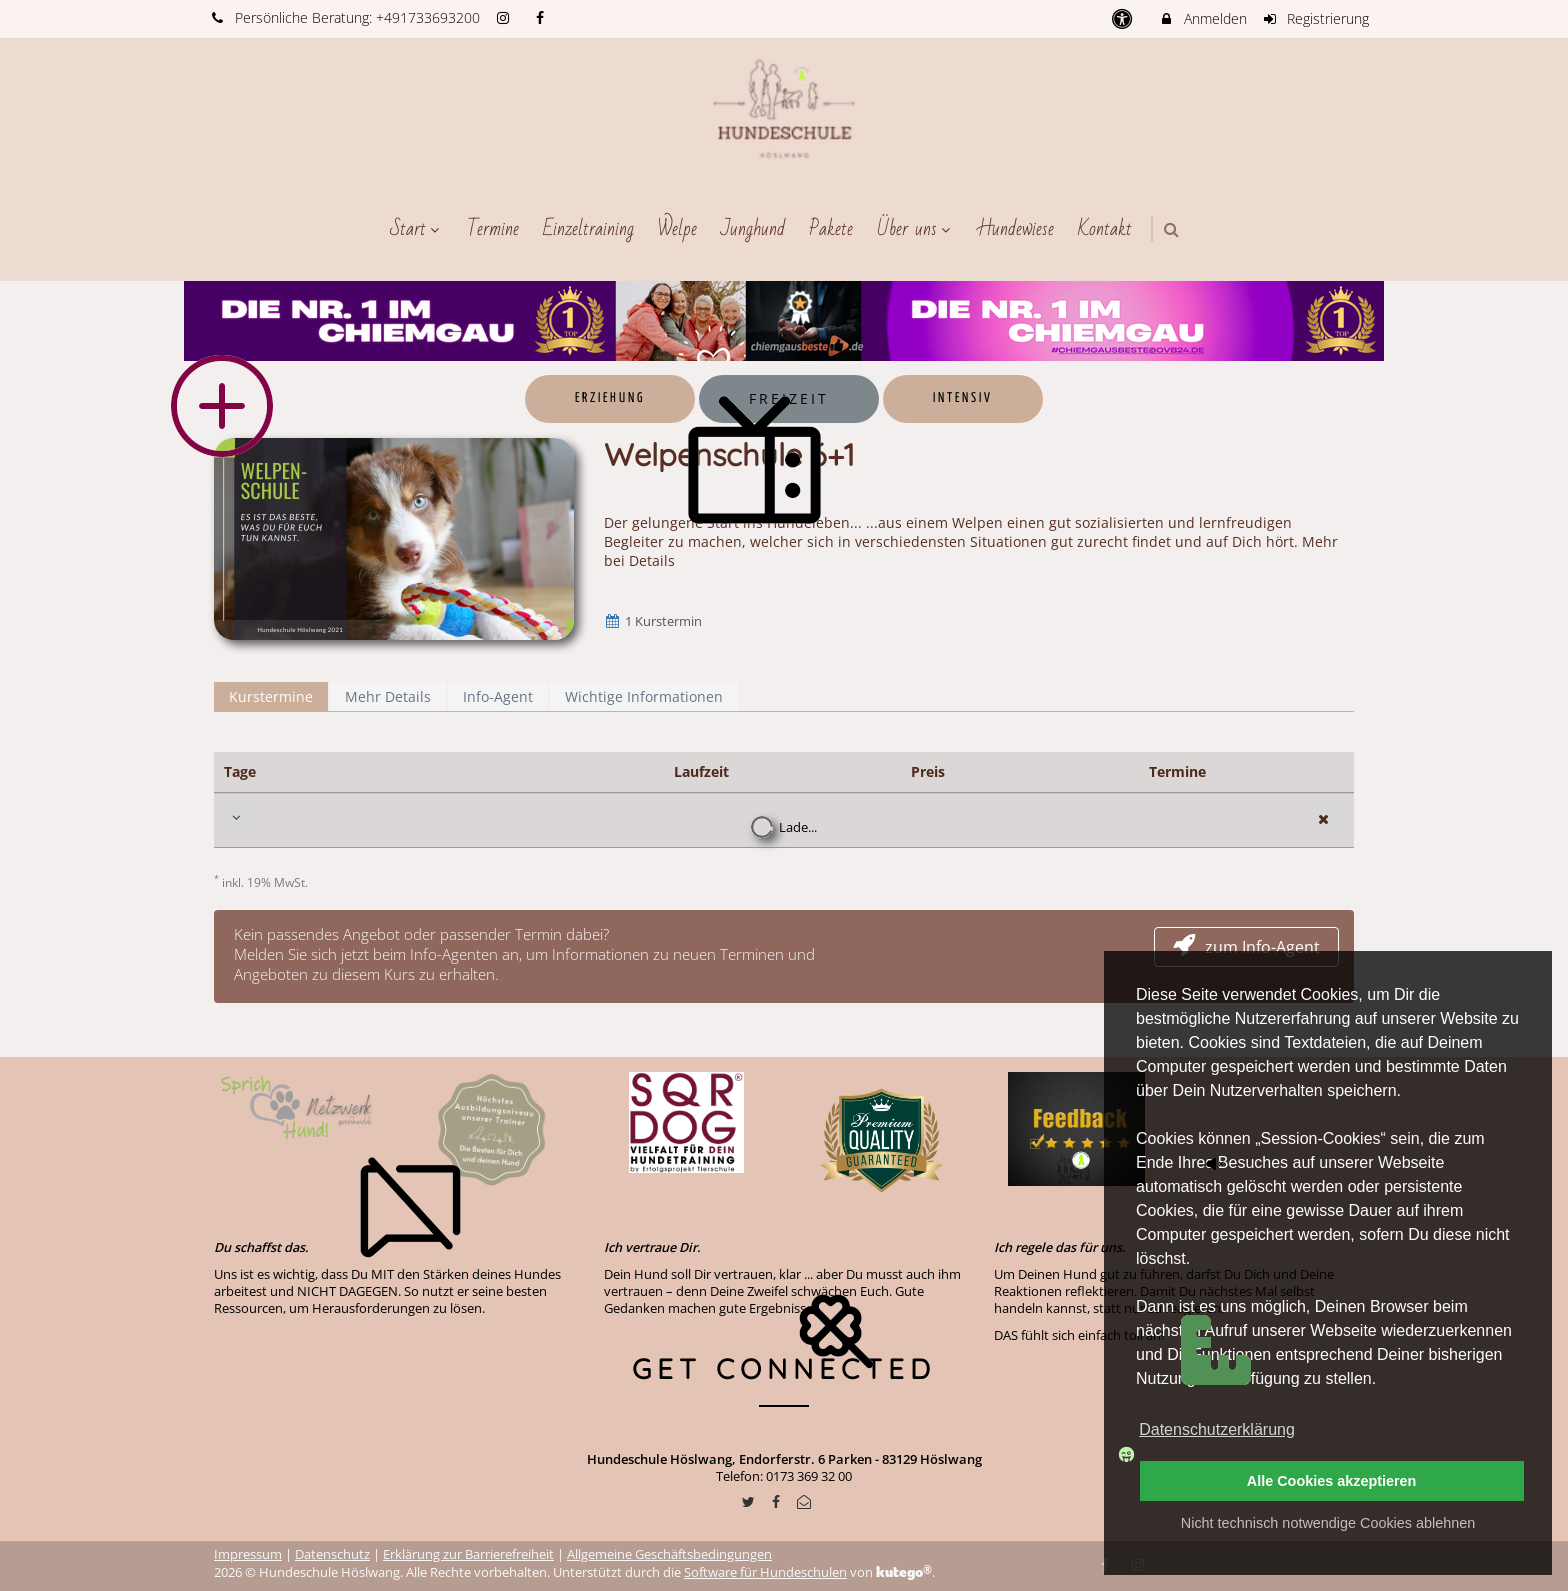 The width and height of the screenshot is (1568, 1591). What do you see at coordinates (410, 1203) in the screenshot?
I see `mute or disable chat notifications` at bounding box center [410, 1203].